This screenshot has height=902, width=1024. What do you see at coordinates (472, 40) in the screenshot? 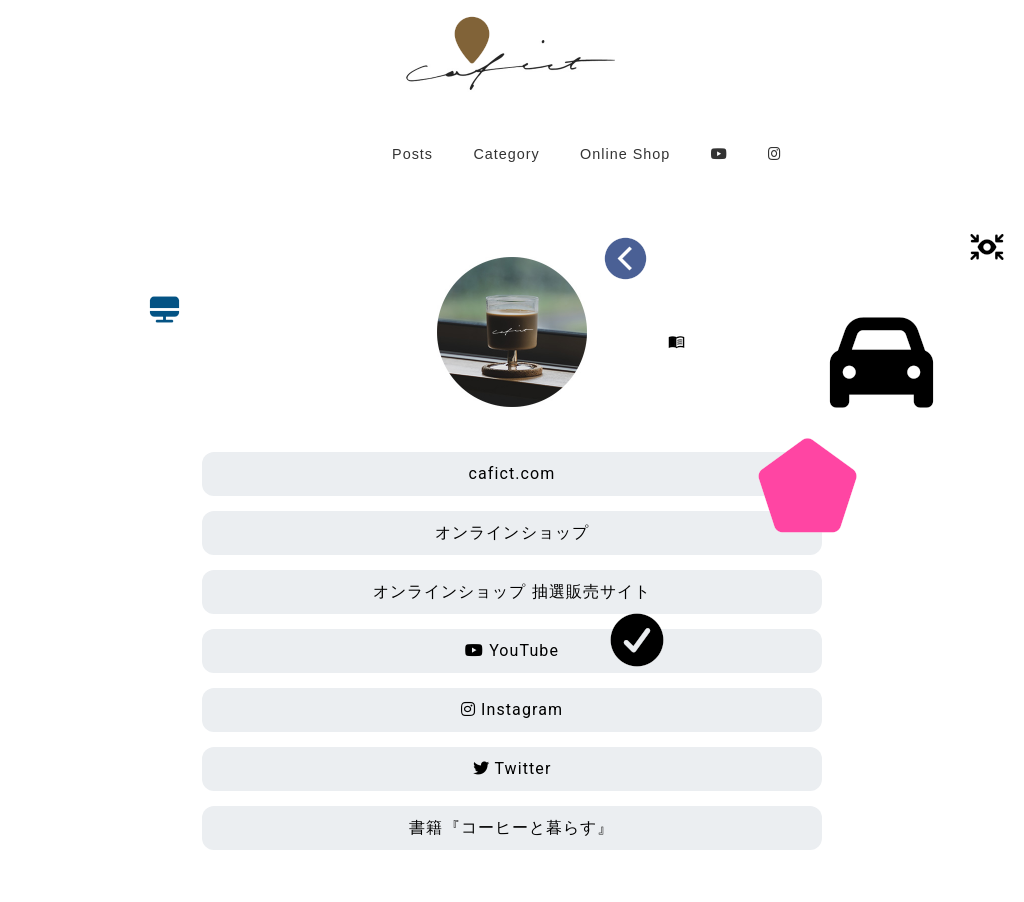
I see `mark a location on the map` at bounding box center [472, 40].